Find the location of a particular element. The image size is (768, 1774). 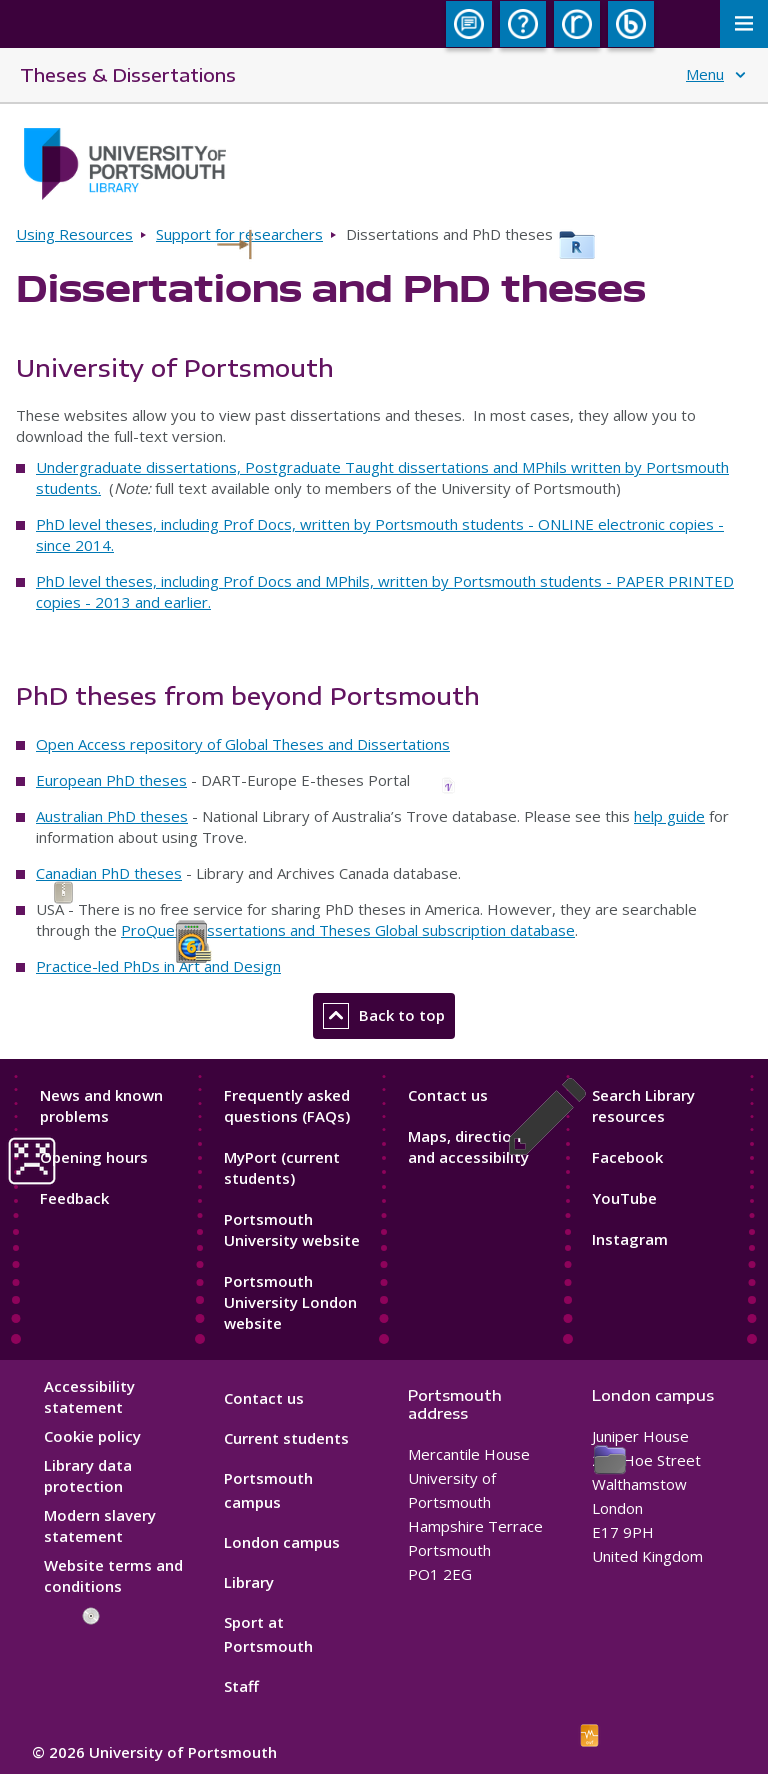

system crash or error report notification is located at coordinates (32, 1161).